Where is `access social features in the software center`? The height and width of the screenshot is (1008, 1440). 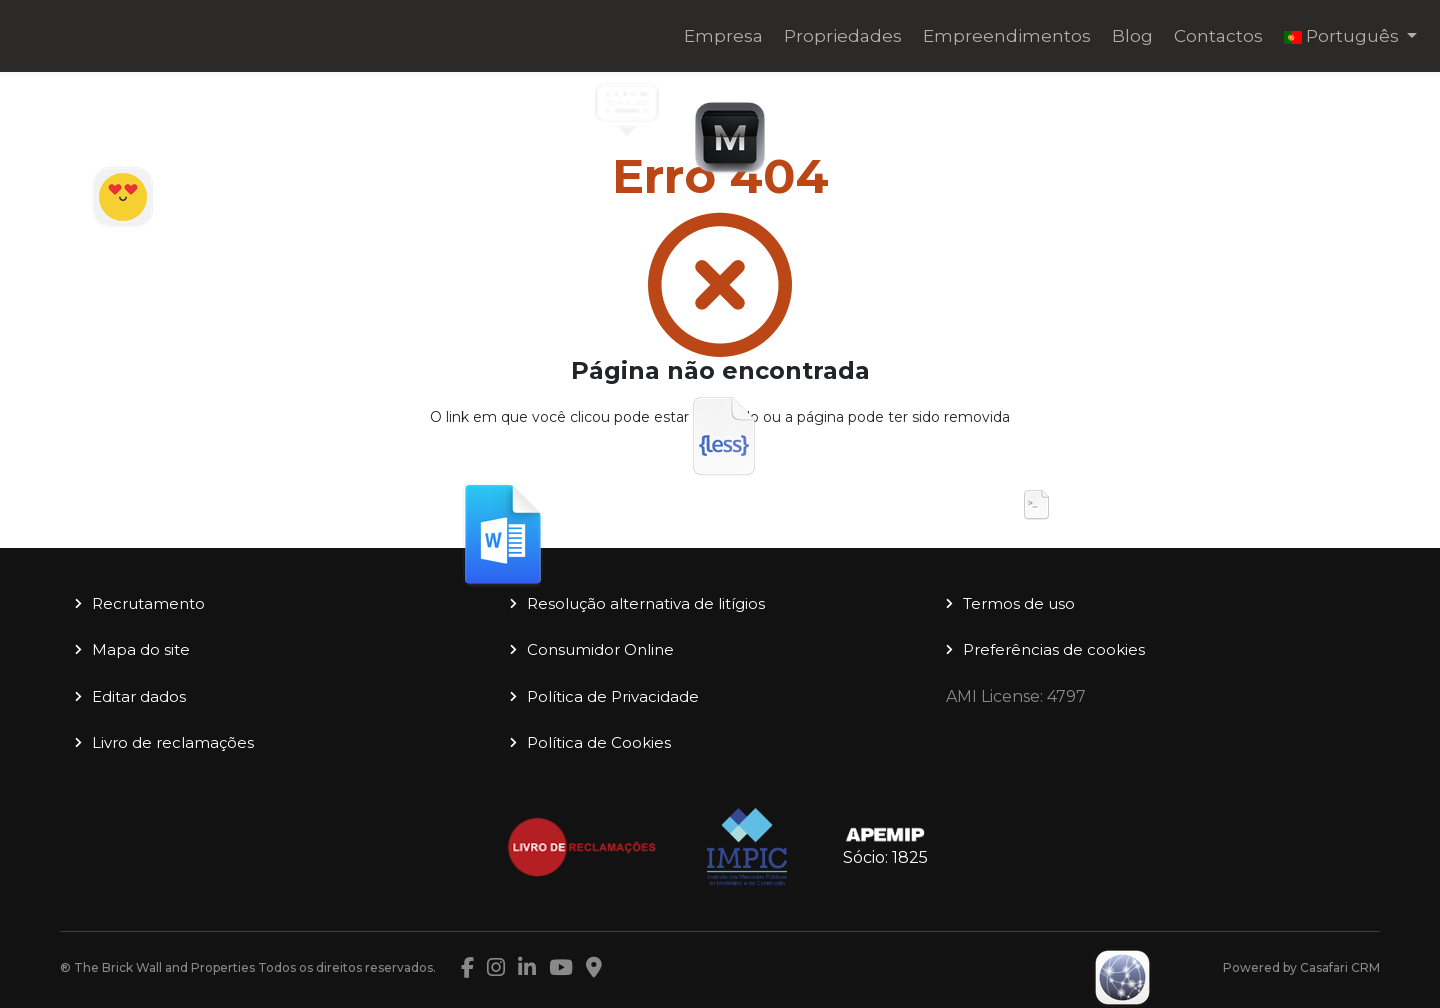
access social features in the software center is located at coordinates (123, 197).